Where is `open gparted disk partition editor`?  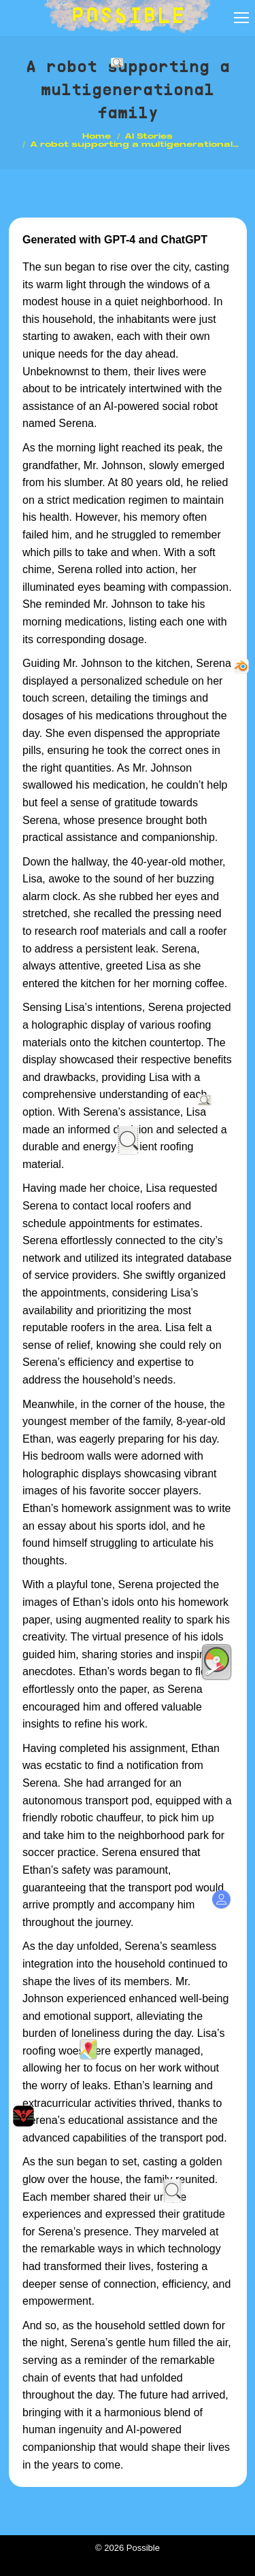
open gparted disk partition editor is located at coordinates (216, 1662).